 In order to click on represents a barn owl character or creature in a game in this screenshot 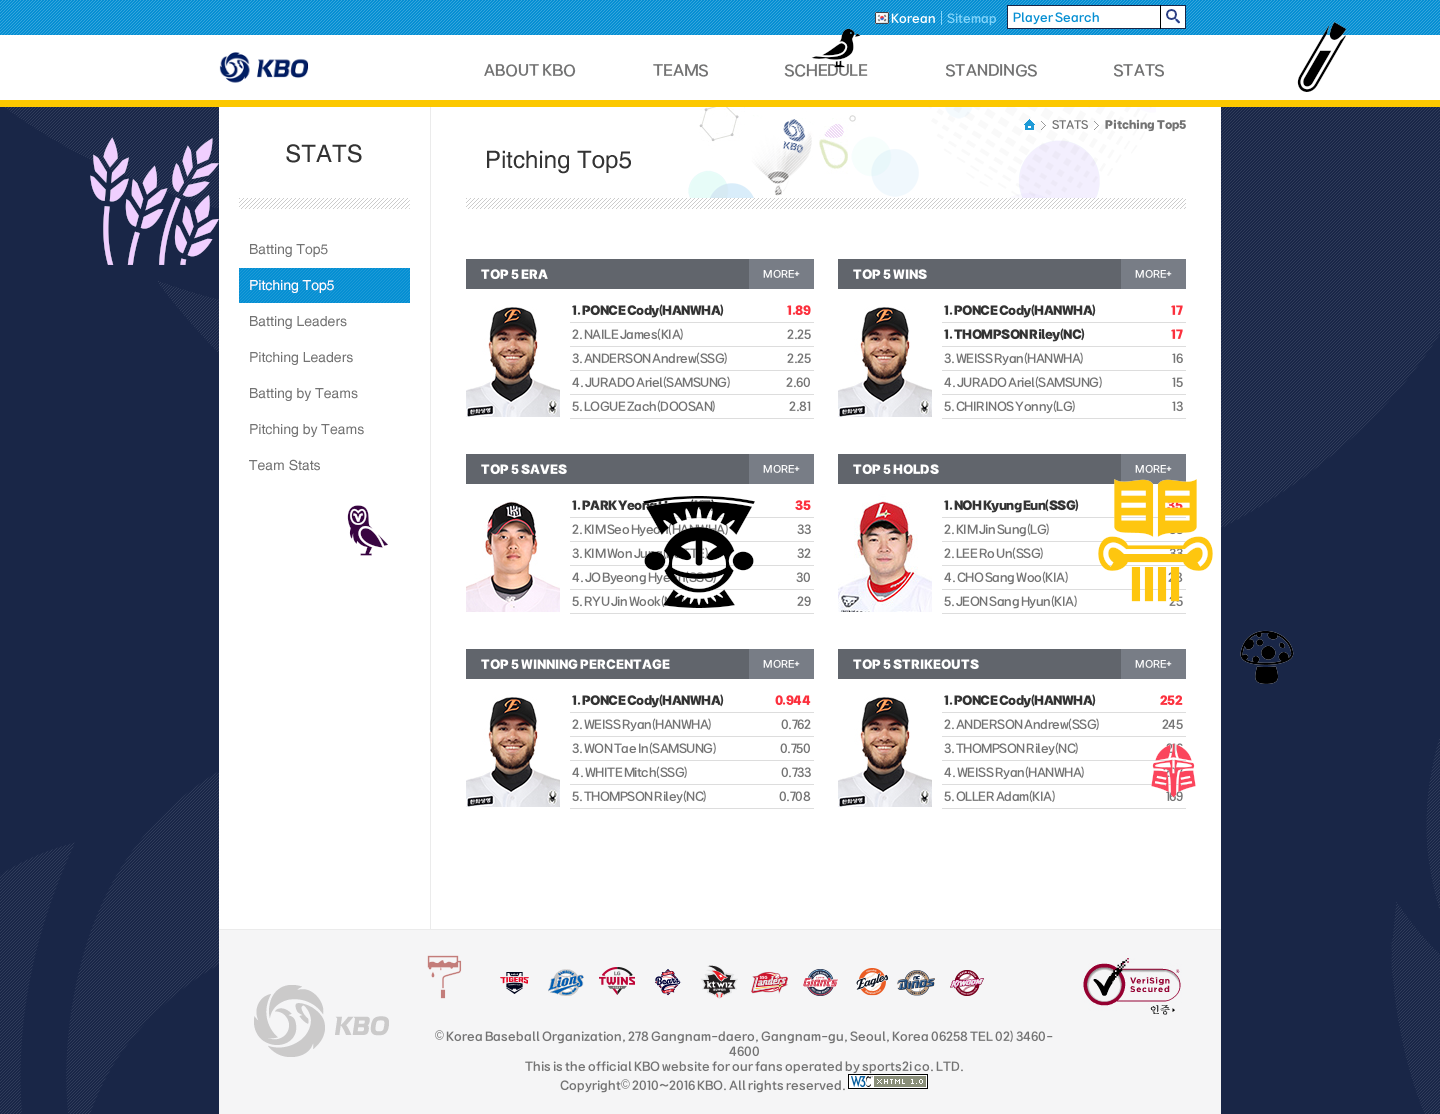, I will do `click(368, 530)`.